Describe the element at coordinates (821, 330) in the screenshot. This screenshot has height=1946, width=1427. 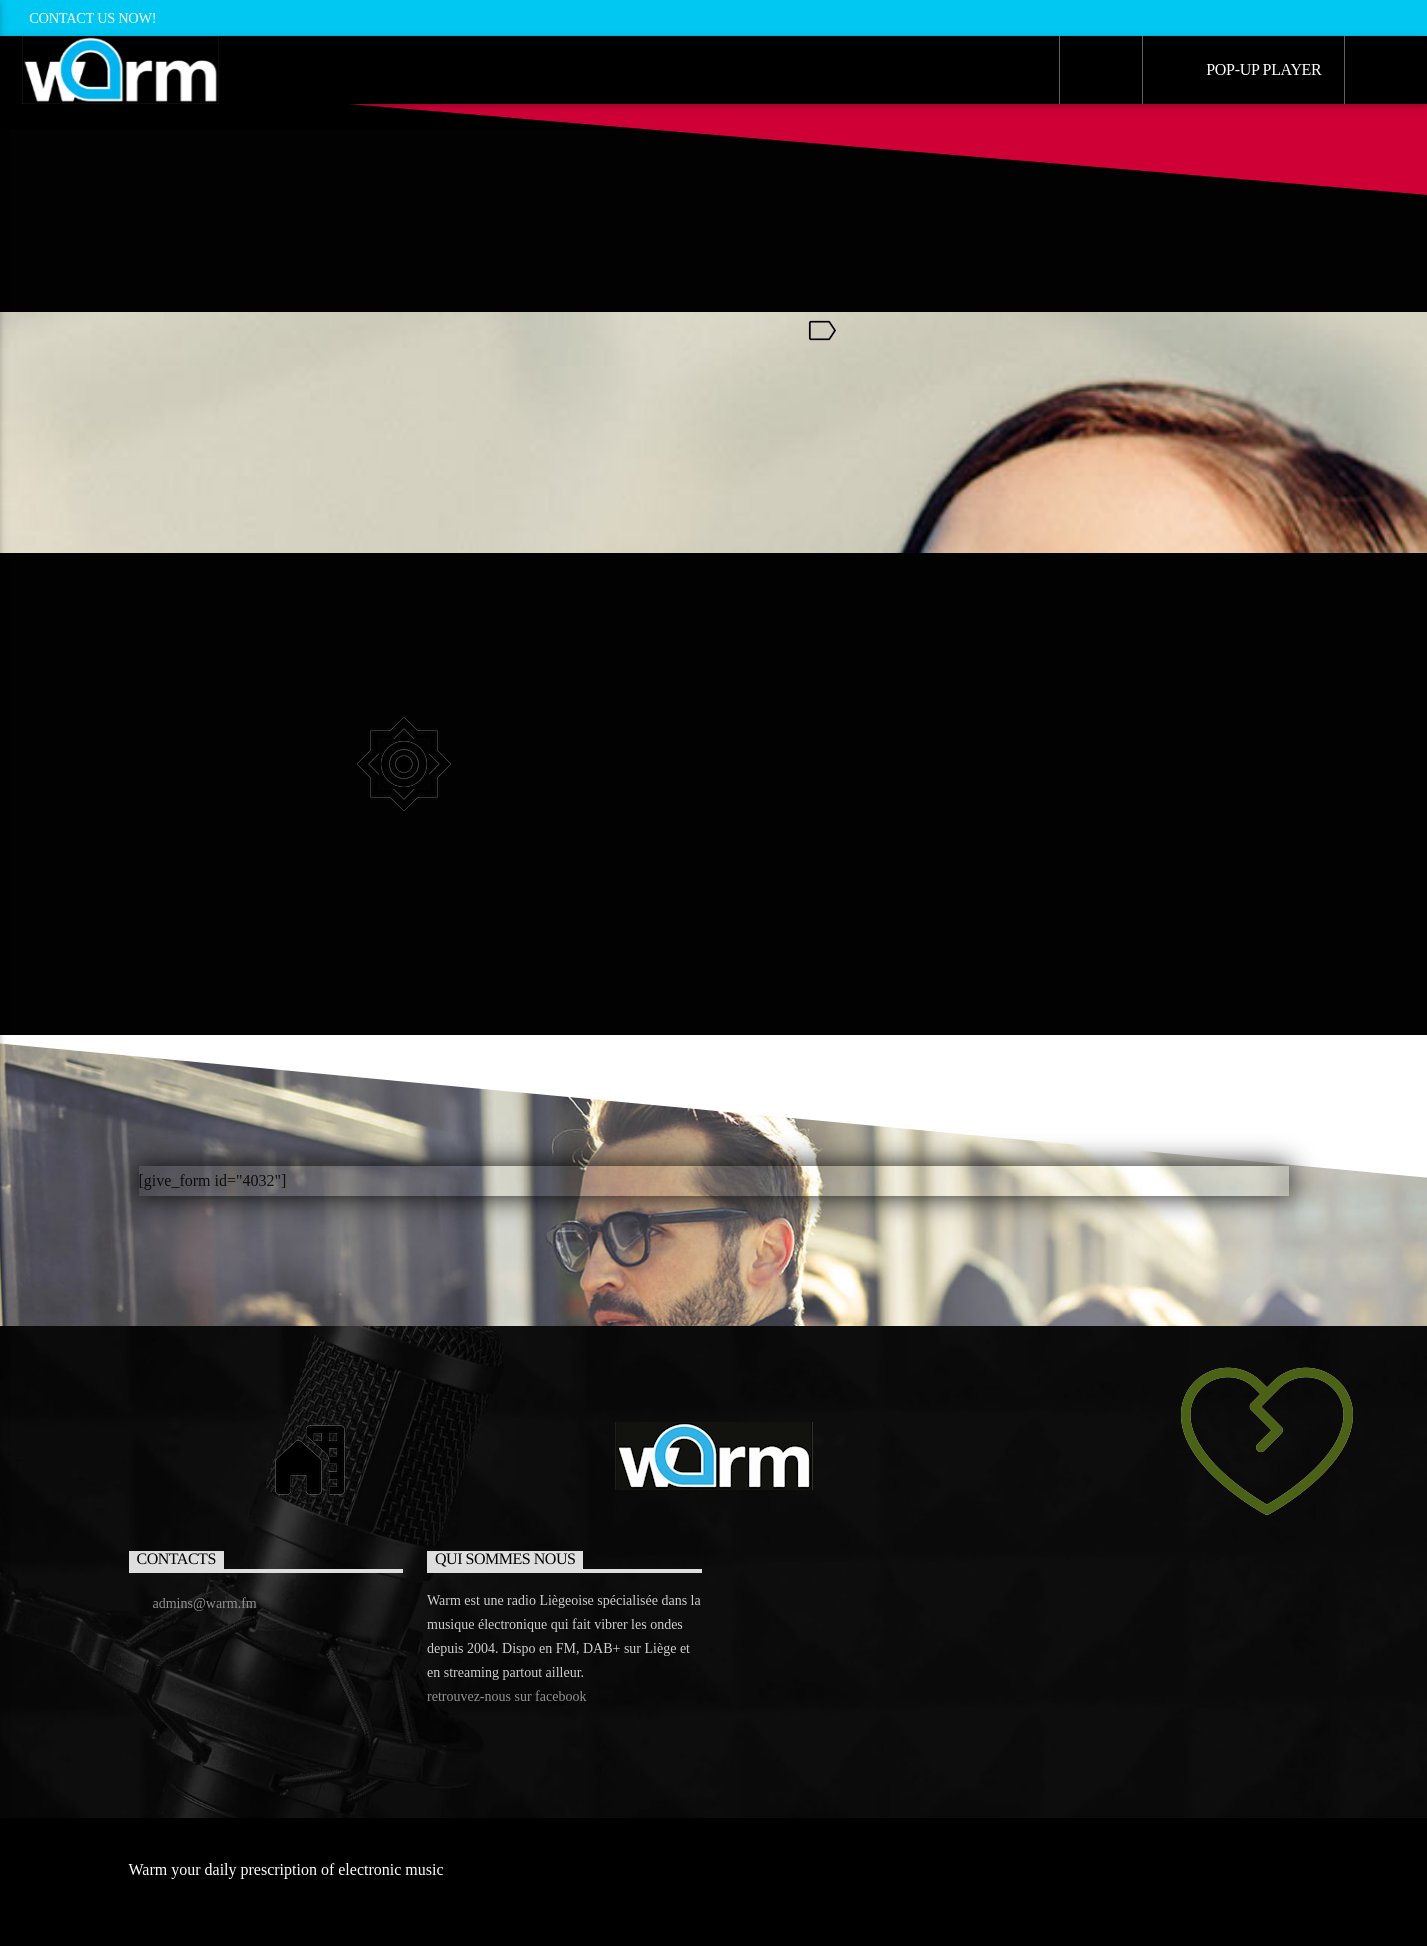
I see `add a tag or label to an item` at that location.